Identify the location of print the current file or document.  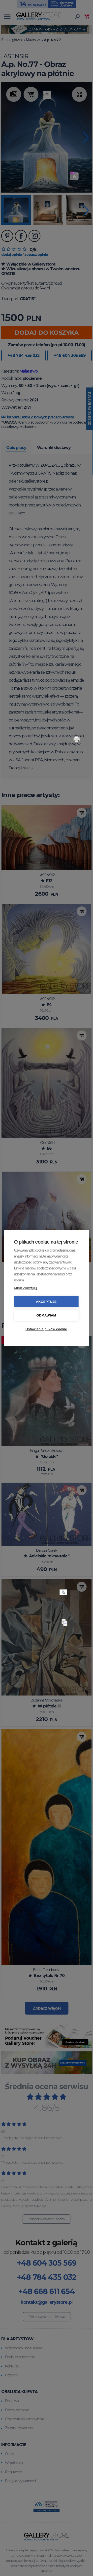
(77, 739).